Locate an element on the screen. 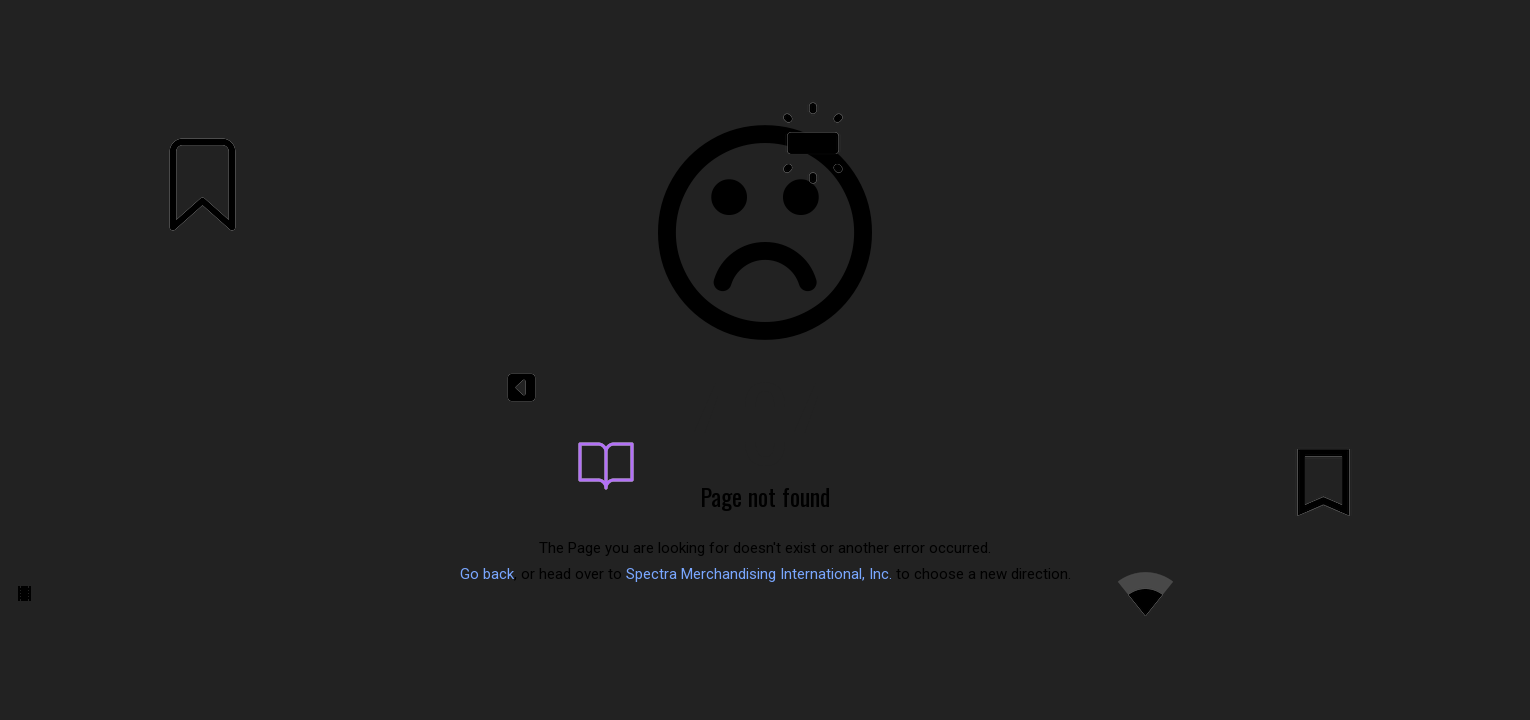  indicates weak wifi signal strength is located at coordinates (1145, 593).